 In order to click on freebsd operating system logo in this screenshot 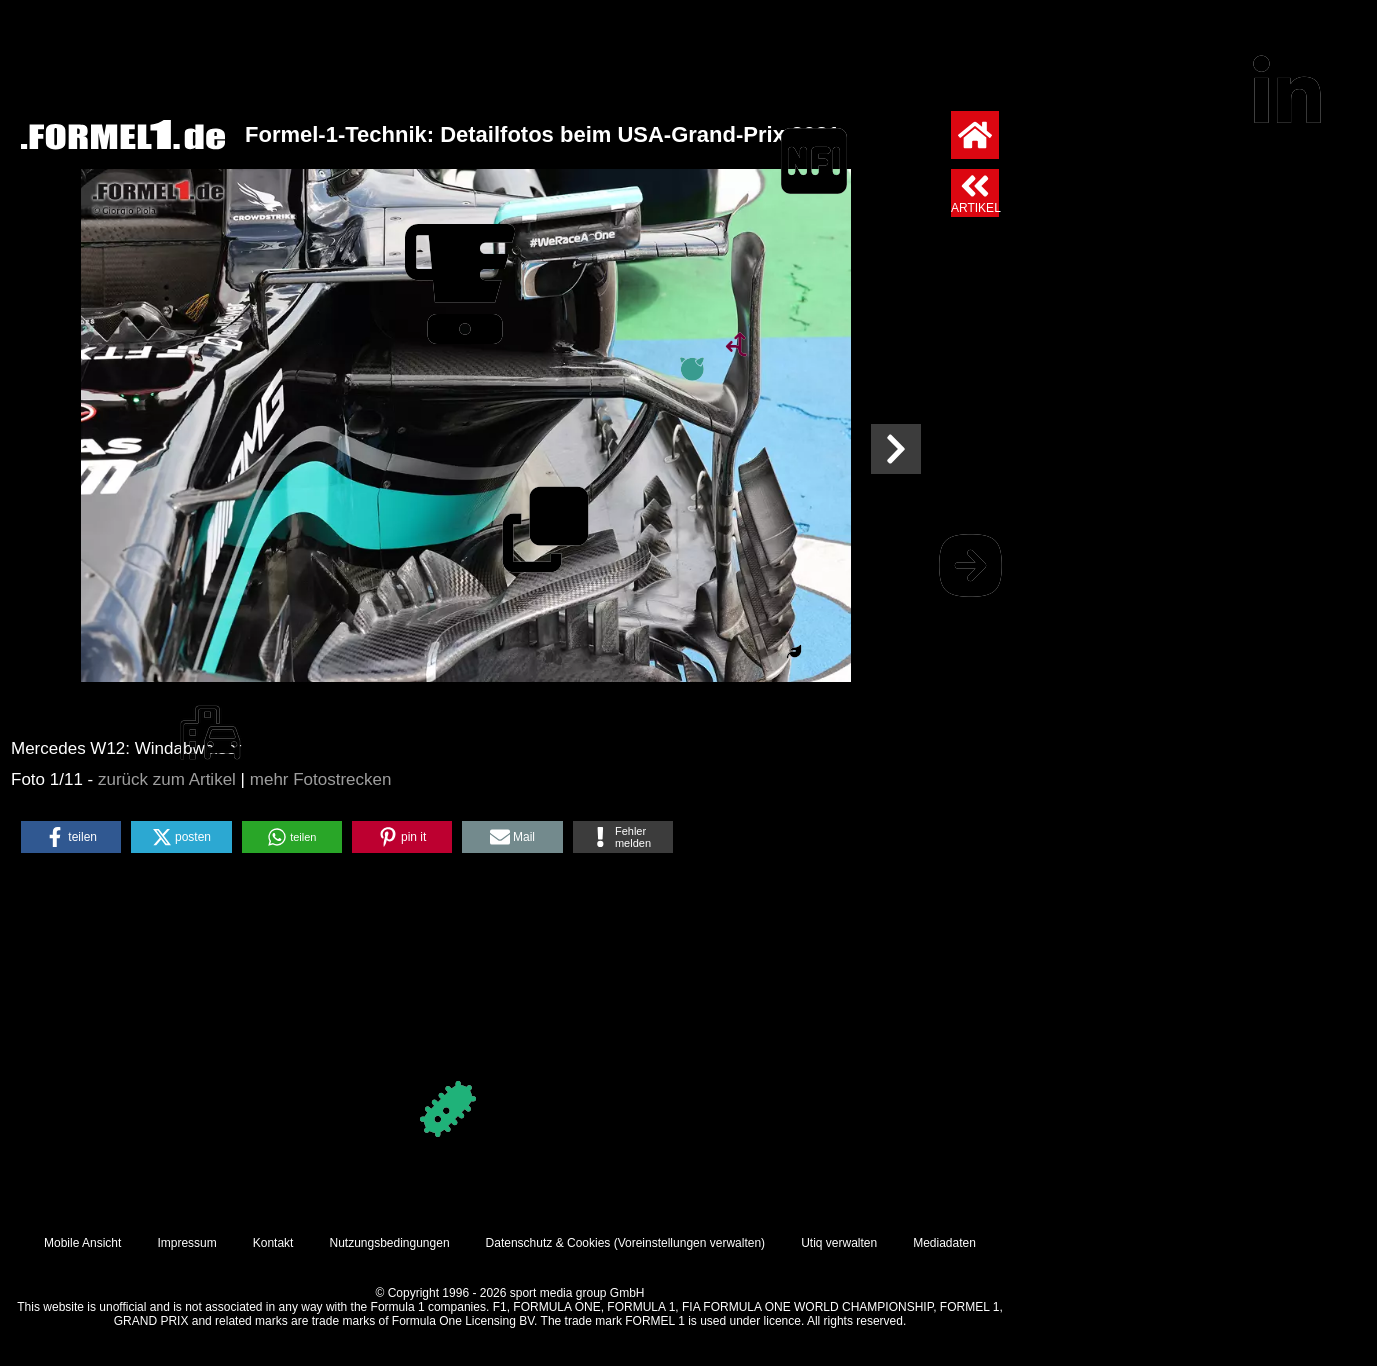, I will do `click(692, 369)`.